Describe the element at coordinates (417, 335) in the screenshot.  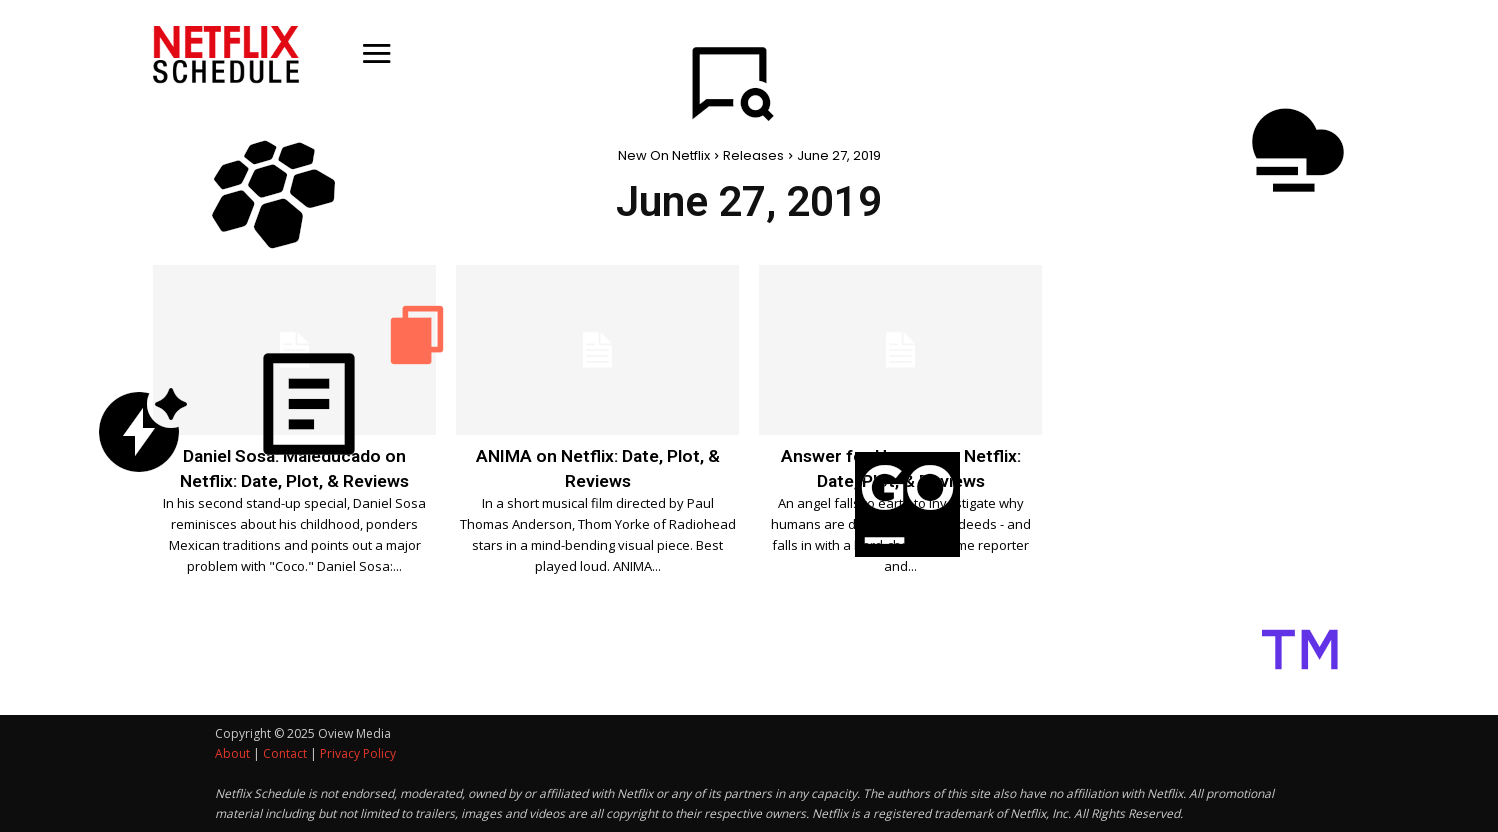
I see `copy file to clipboard` at that location.